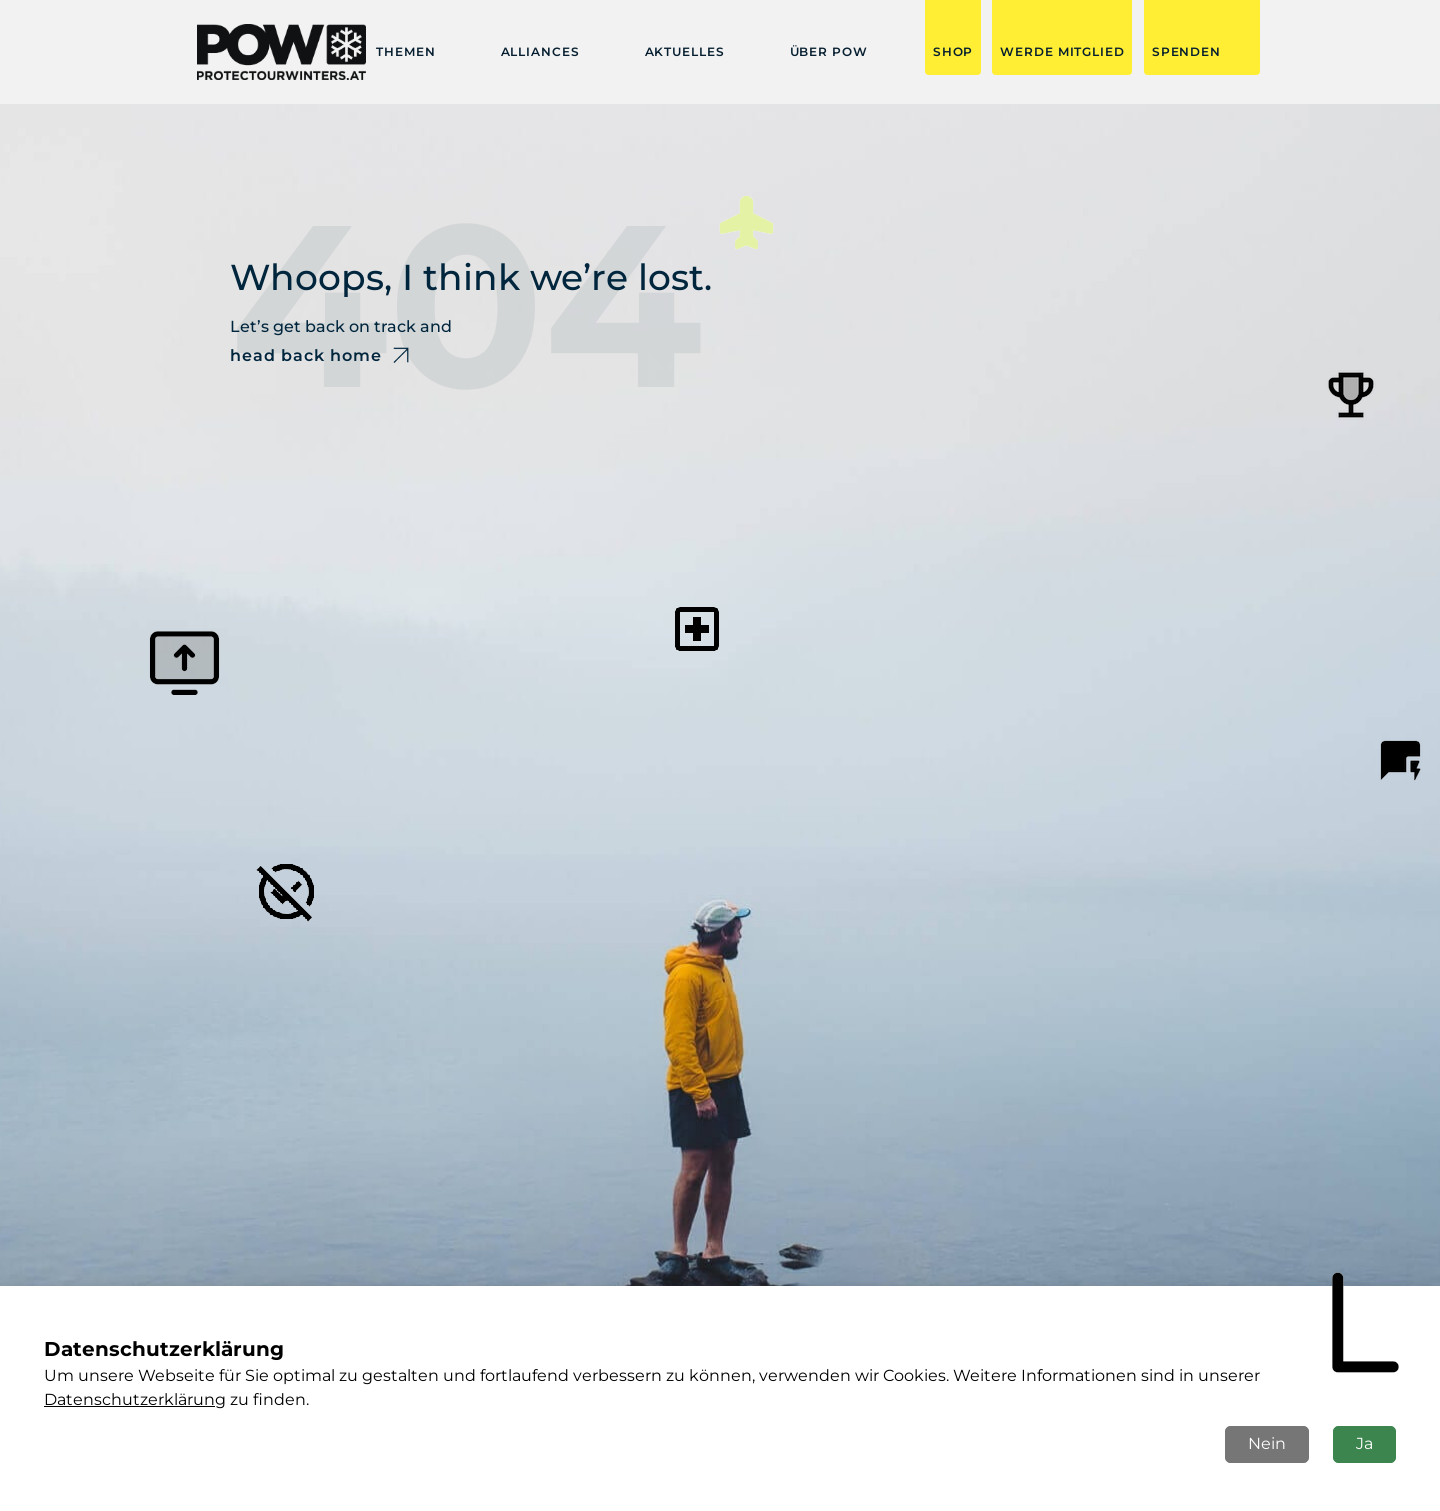 The width and height of the screenshot is (1440, 1511). I want to click on view achievements or awards, so click(1351, 395).